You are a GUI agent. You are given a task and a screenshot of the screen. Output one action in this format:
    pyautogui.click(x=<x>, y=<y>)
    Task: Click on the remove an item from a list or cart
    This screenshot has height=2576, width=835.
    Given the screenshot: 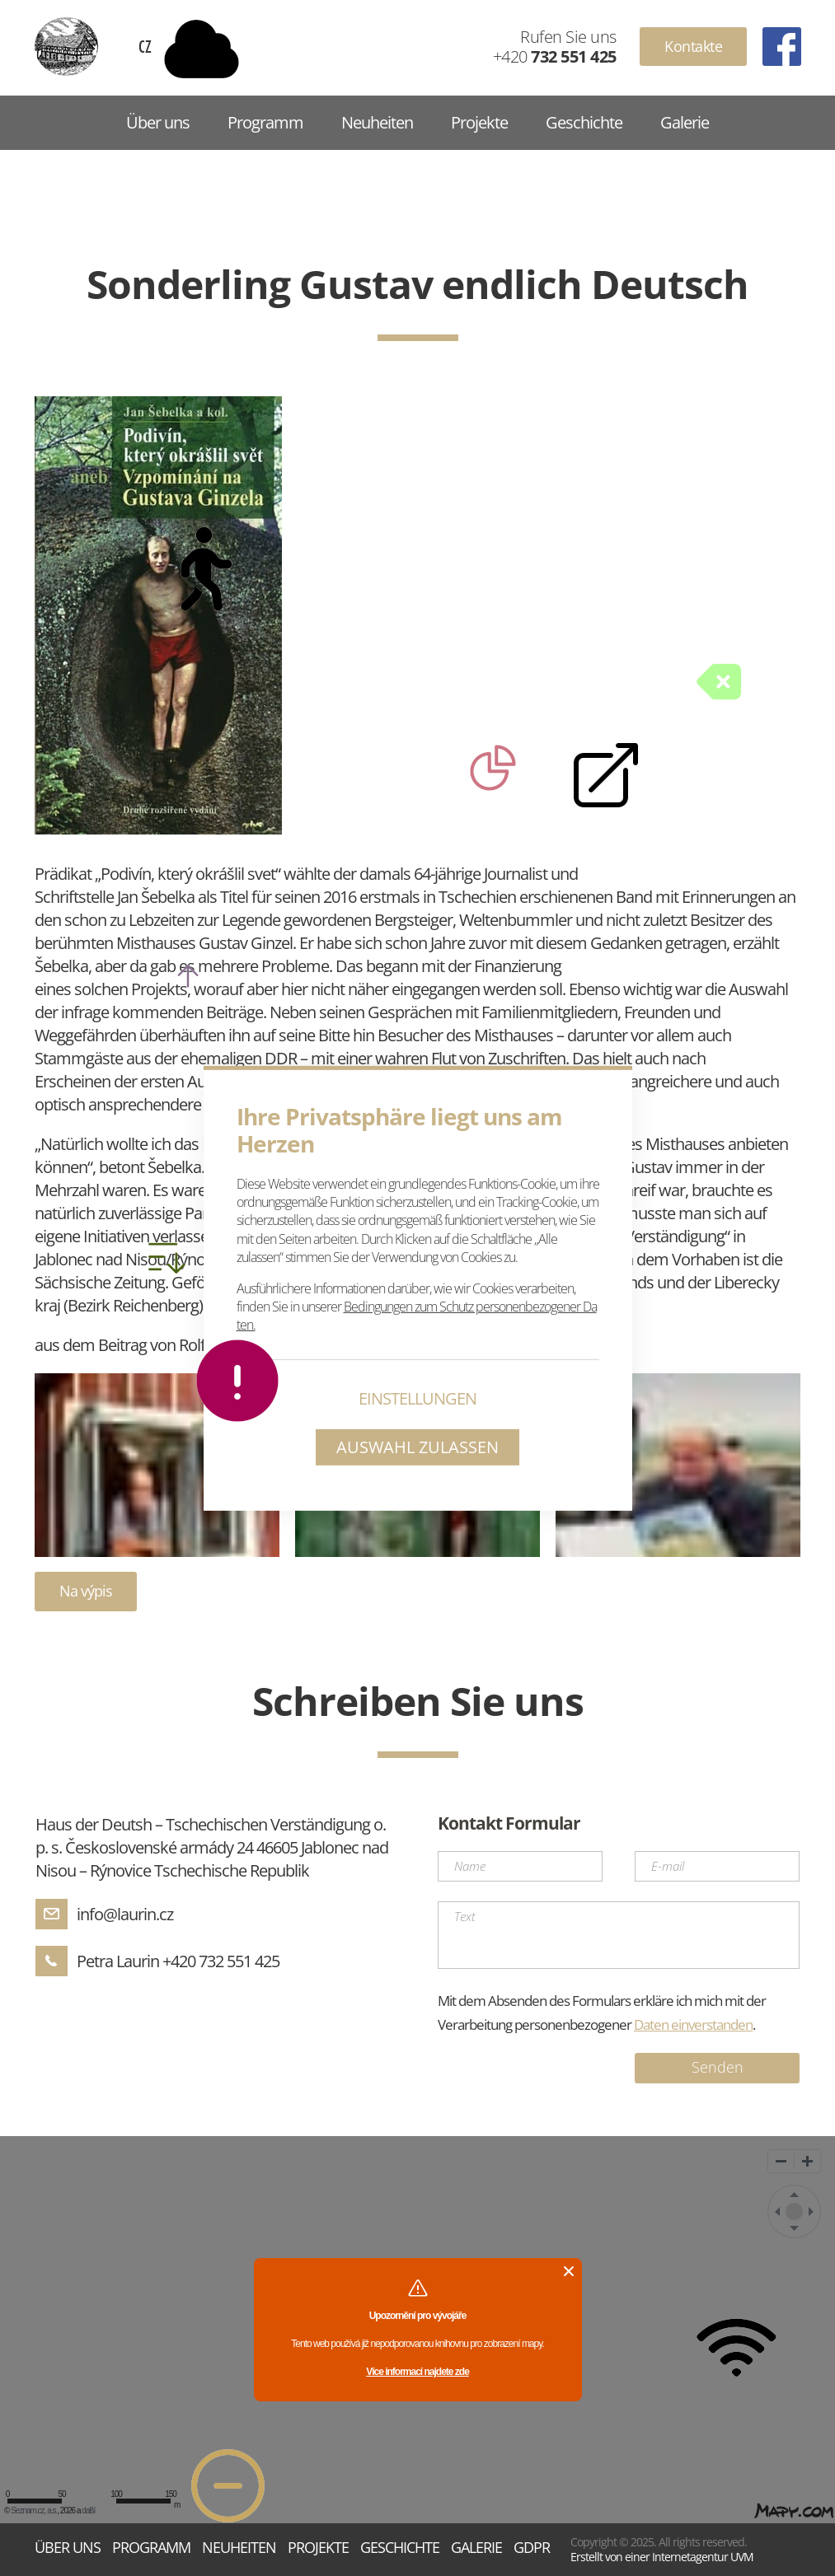 What is the action you would take?
    pyautogui.click(x=228, y=2485)
    